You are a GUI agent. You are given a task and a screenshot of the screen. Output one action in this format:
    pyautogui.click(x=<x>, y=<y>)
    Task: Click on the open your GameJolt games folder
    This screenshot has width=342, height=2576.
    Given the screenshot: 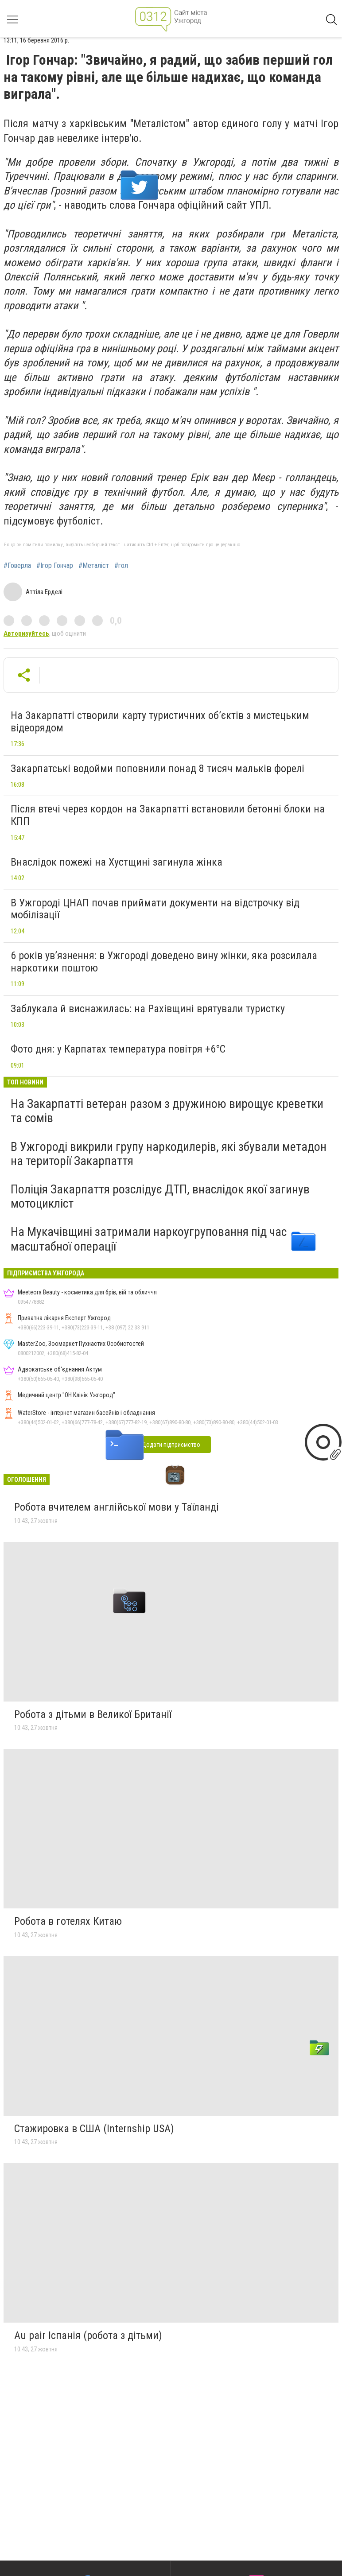 What is the action you would take?
    pyautogui.click(x=319, y=2048)
    